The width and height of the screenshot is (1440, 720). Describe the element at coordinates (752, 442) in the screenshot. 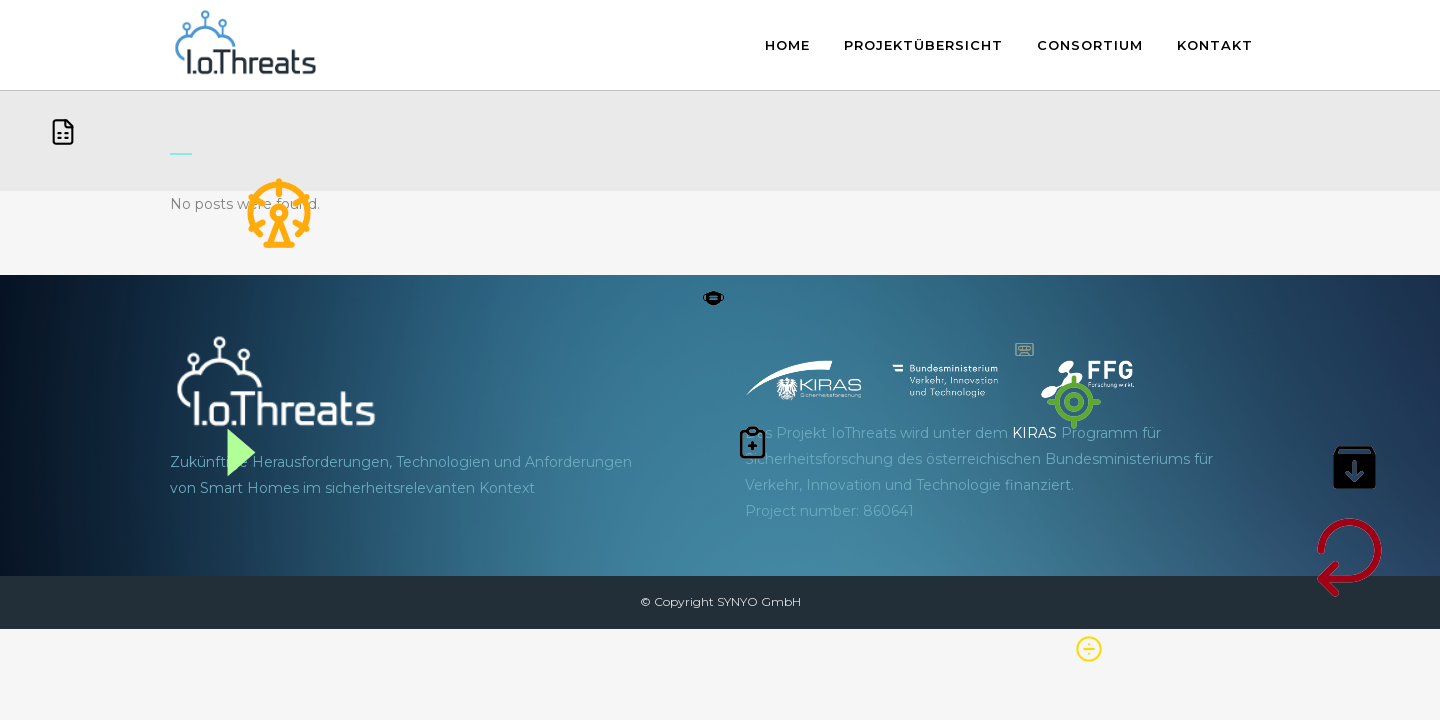

I see `add a new note or item to clipboard` at that location.